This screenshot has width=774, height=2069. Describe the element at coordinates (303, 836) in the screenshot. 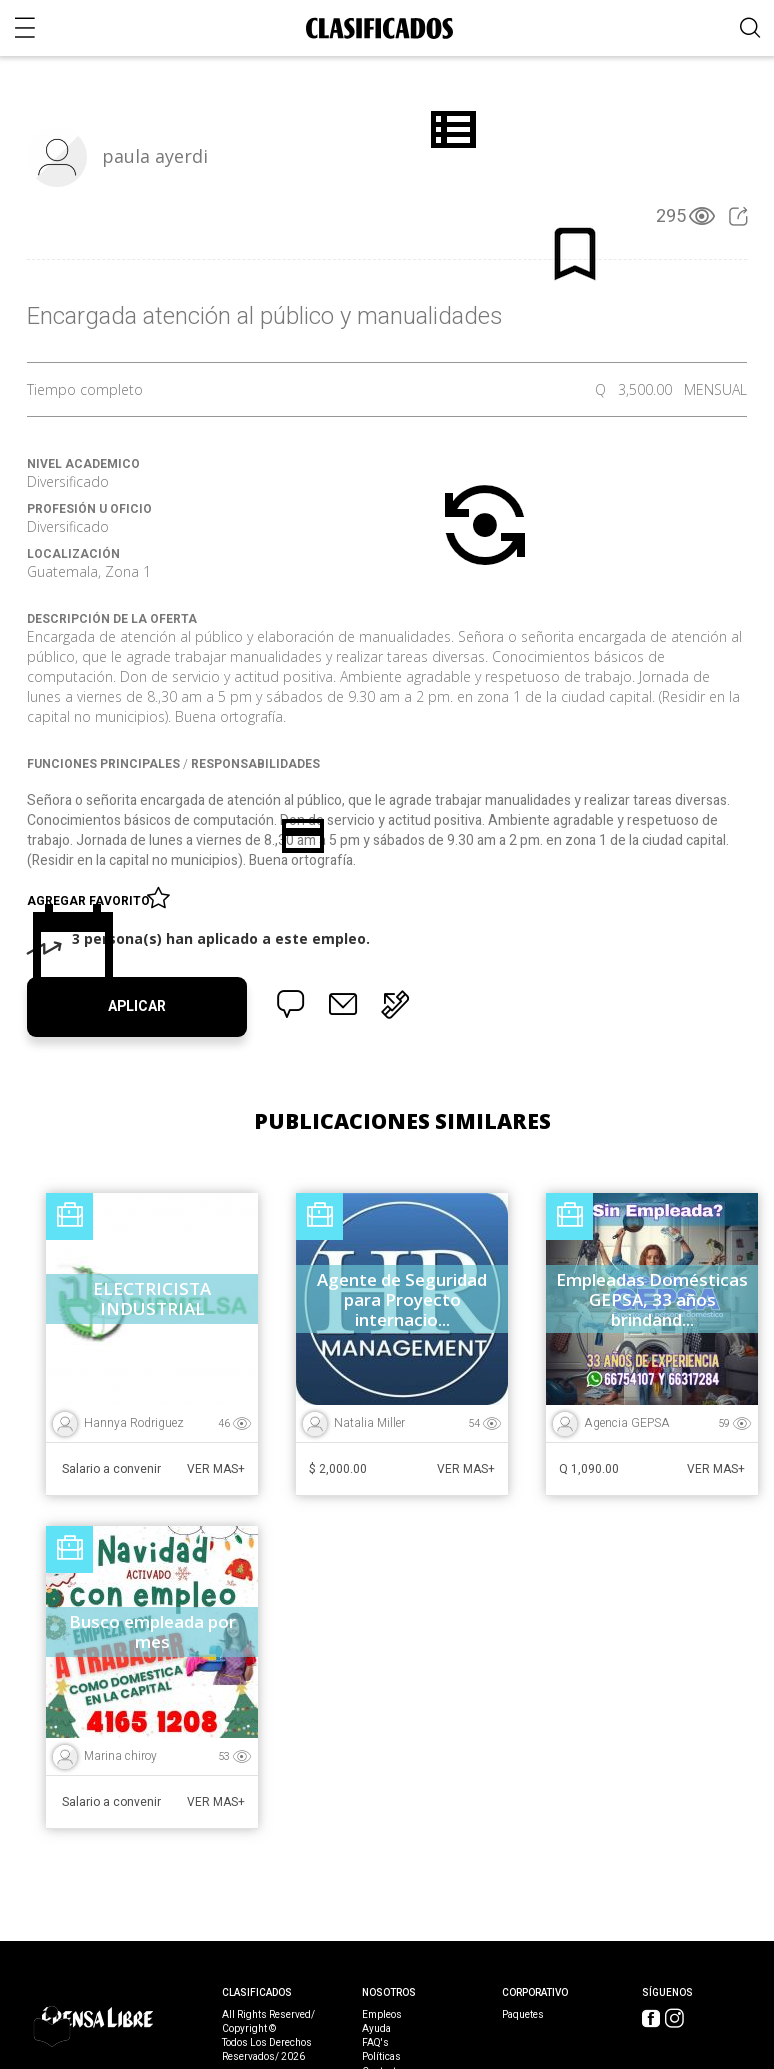

I see `access payment methods` at that location.